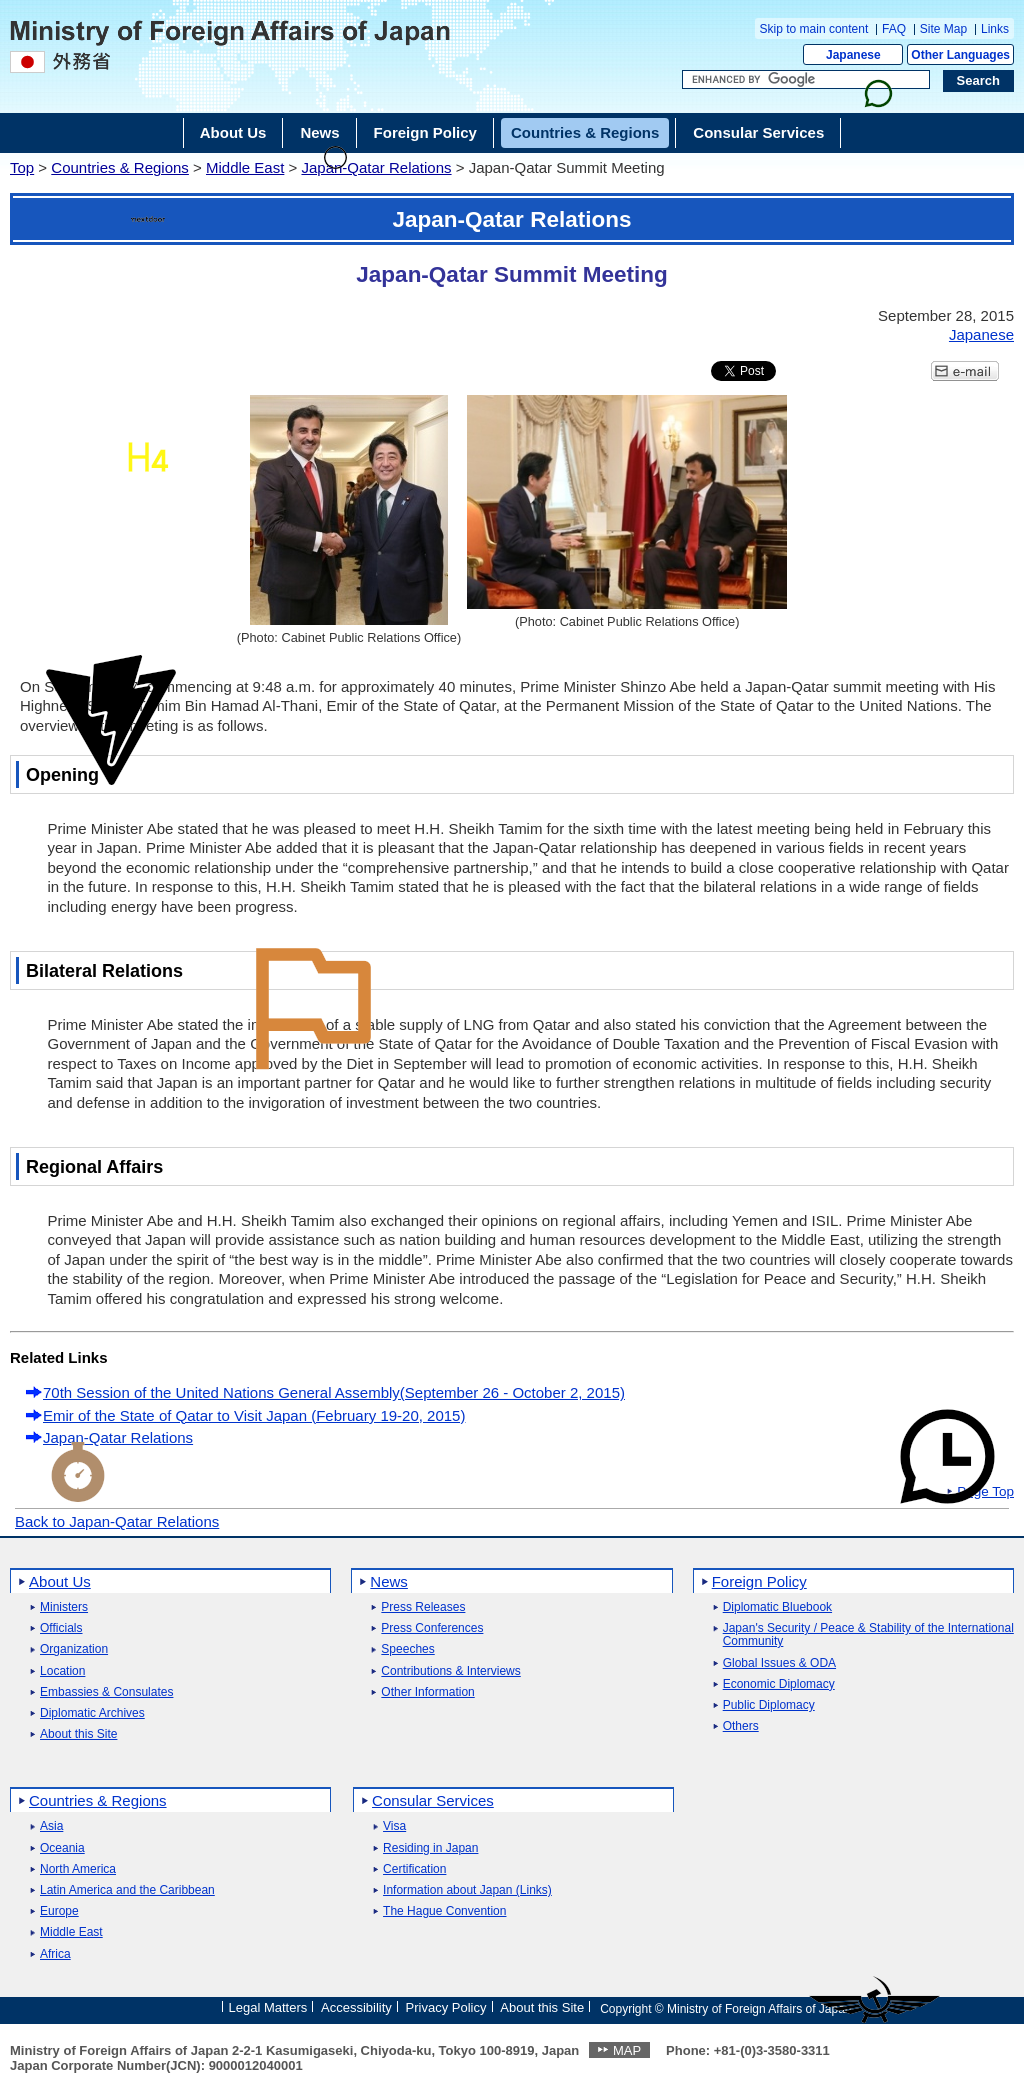  What do you see at coordinates (78, 1472) in the screenshot?
I see `Fastly CDN service logo` at bounding box center [78, 1472].